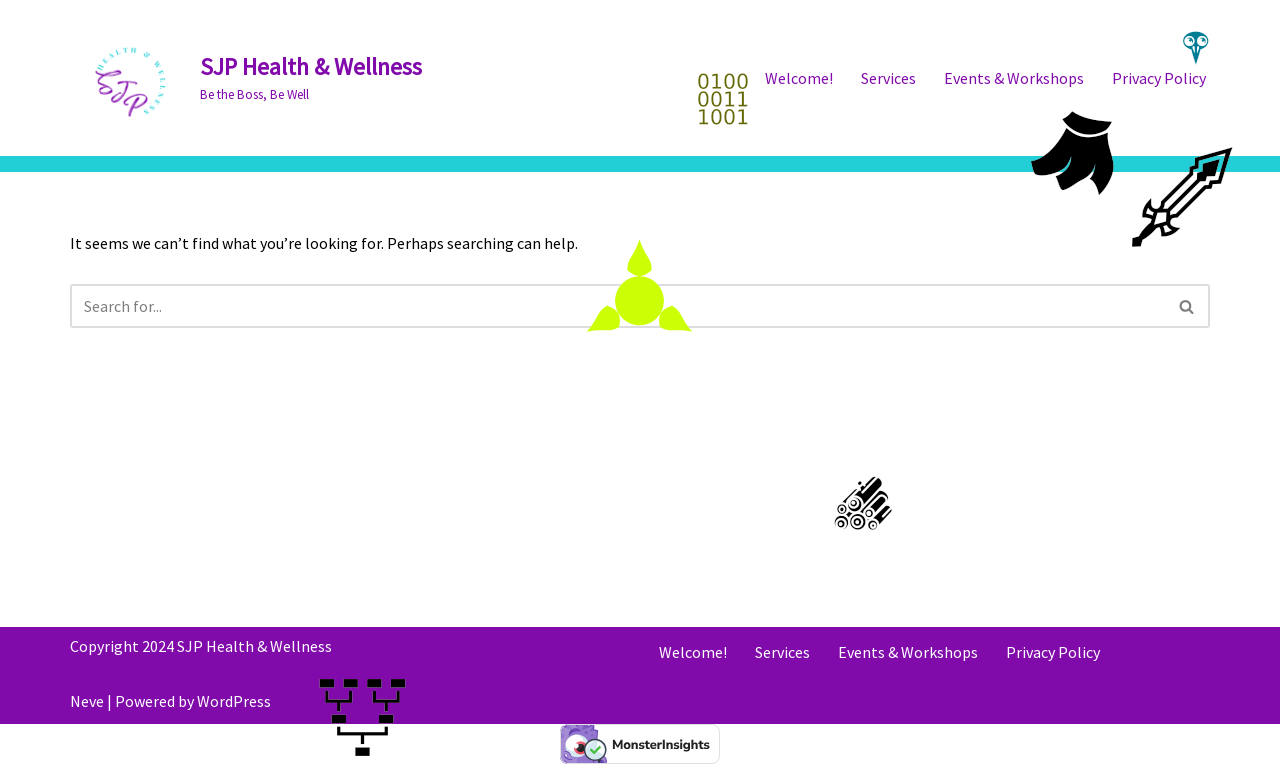 The width and height of the screenshot is (1280, 765). What do you see at coordinates (1072, 154) in the screenshot?
I see `equip a cape or cloak item` at bounding box center [1072, 154].